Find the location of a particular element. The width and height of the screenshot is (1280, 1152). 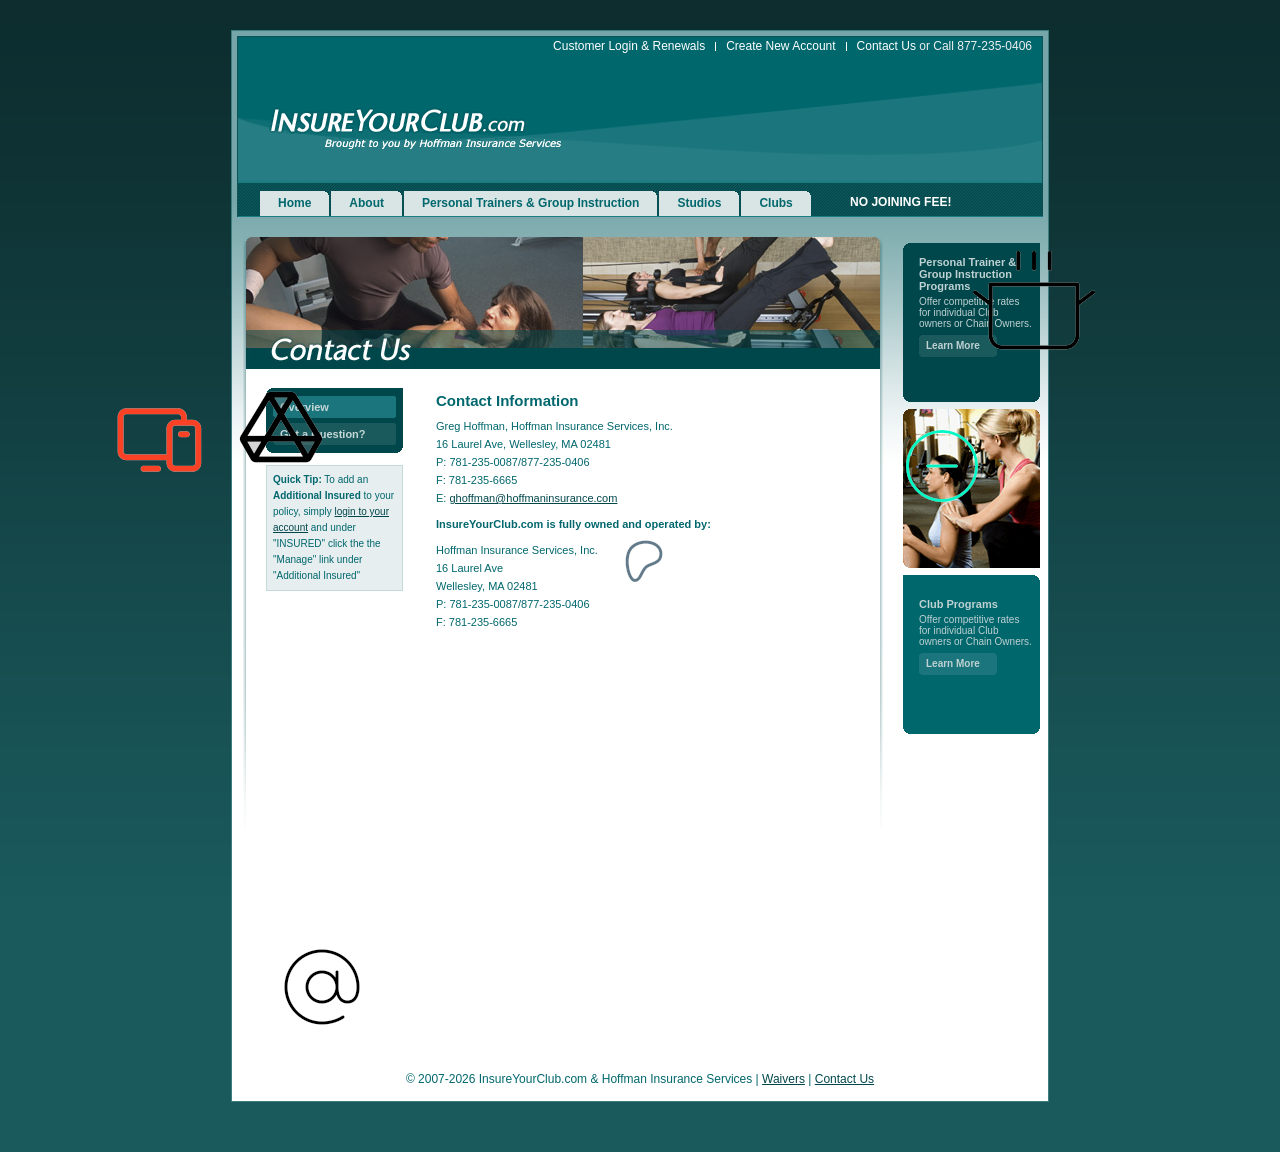

mention a user in a post or comment is located at coordinates (322, 987).